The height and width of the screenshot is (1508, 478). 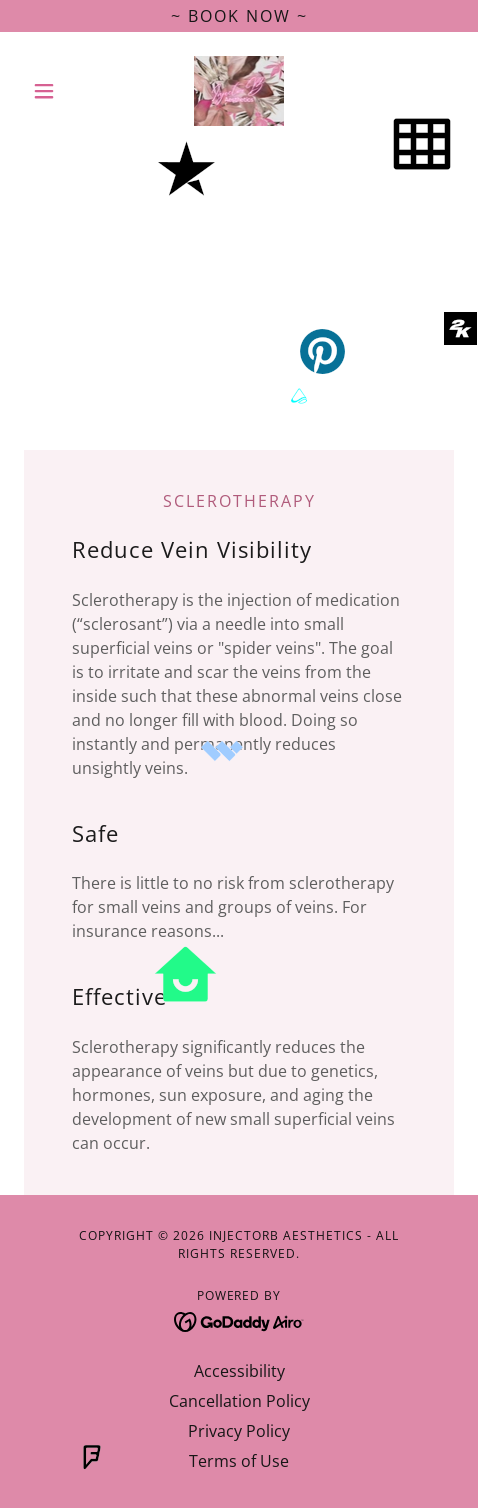 What do you see at coordinates (92, 1457) in the screenshot?
I see `open foursquare app` at bounding box center [92, 1457].